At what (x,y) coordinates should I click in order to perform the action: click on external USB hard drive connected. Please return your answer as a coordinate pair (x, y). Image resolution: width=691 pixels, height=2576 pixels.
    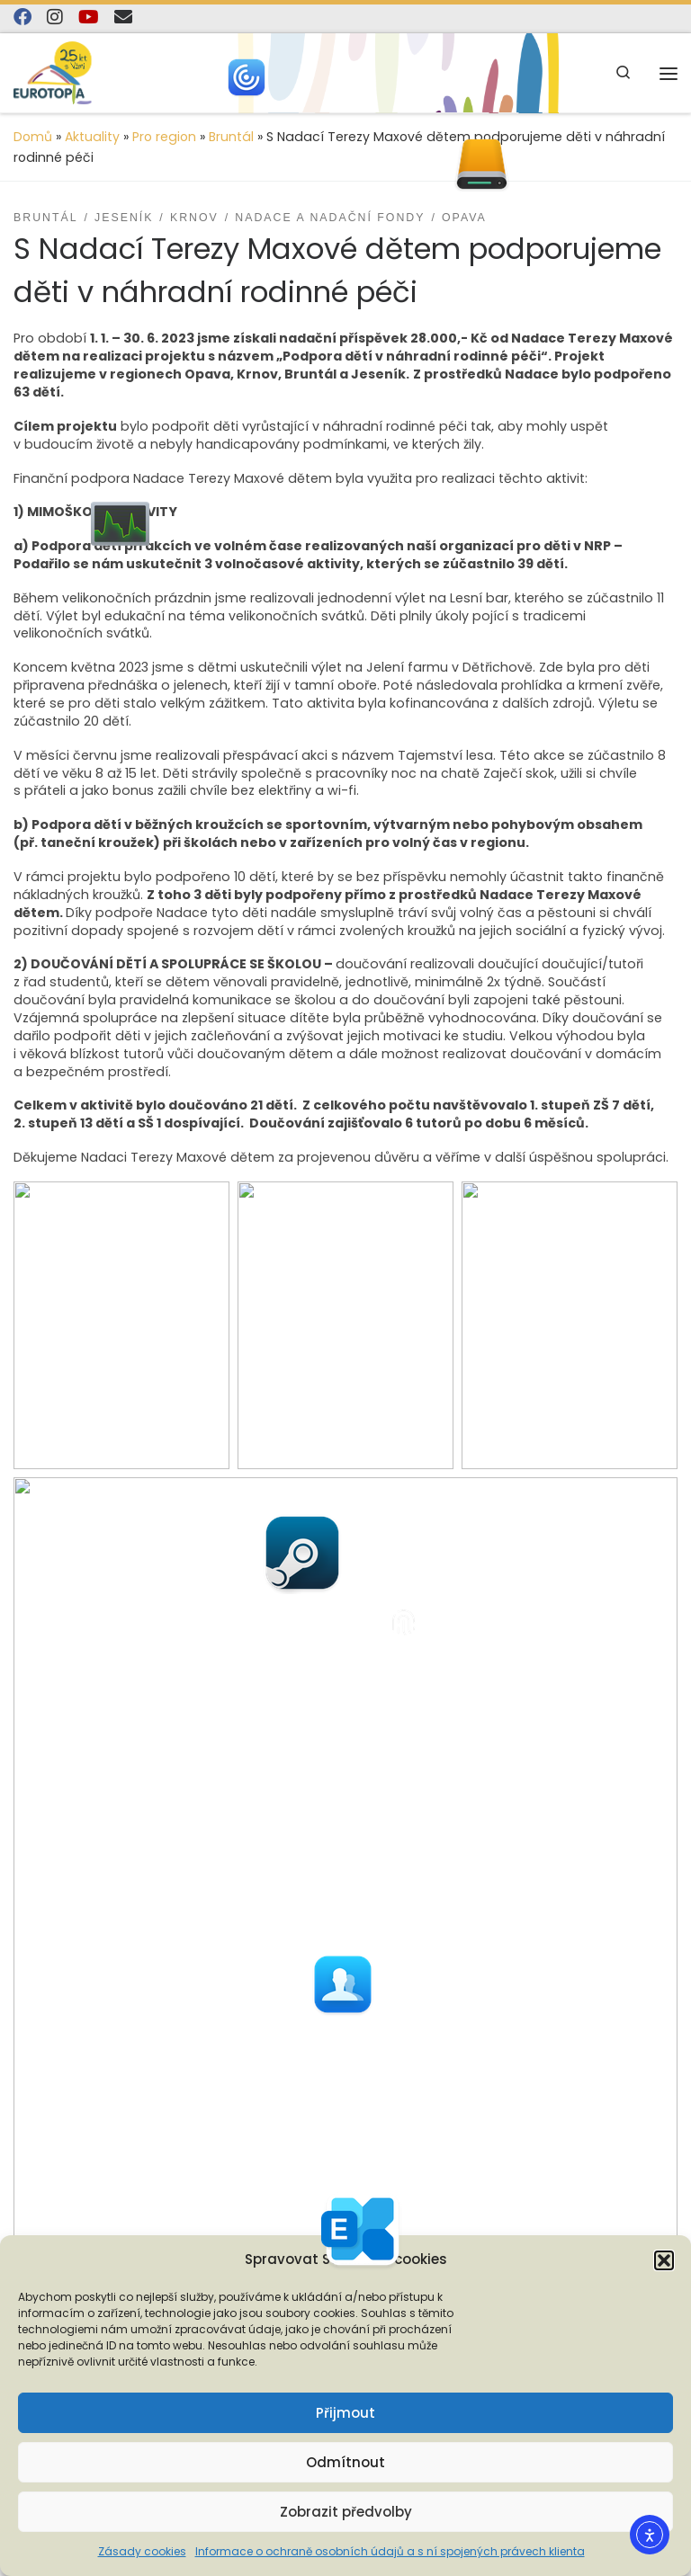
    Looking at the image, I should click on (481, 164).